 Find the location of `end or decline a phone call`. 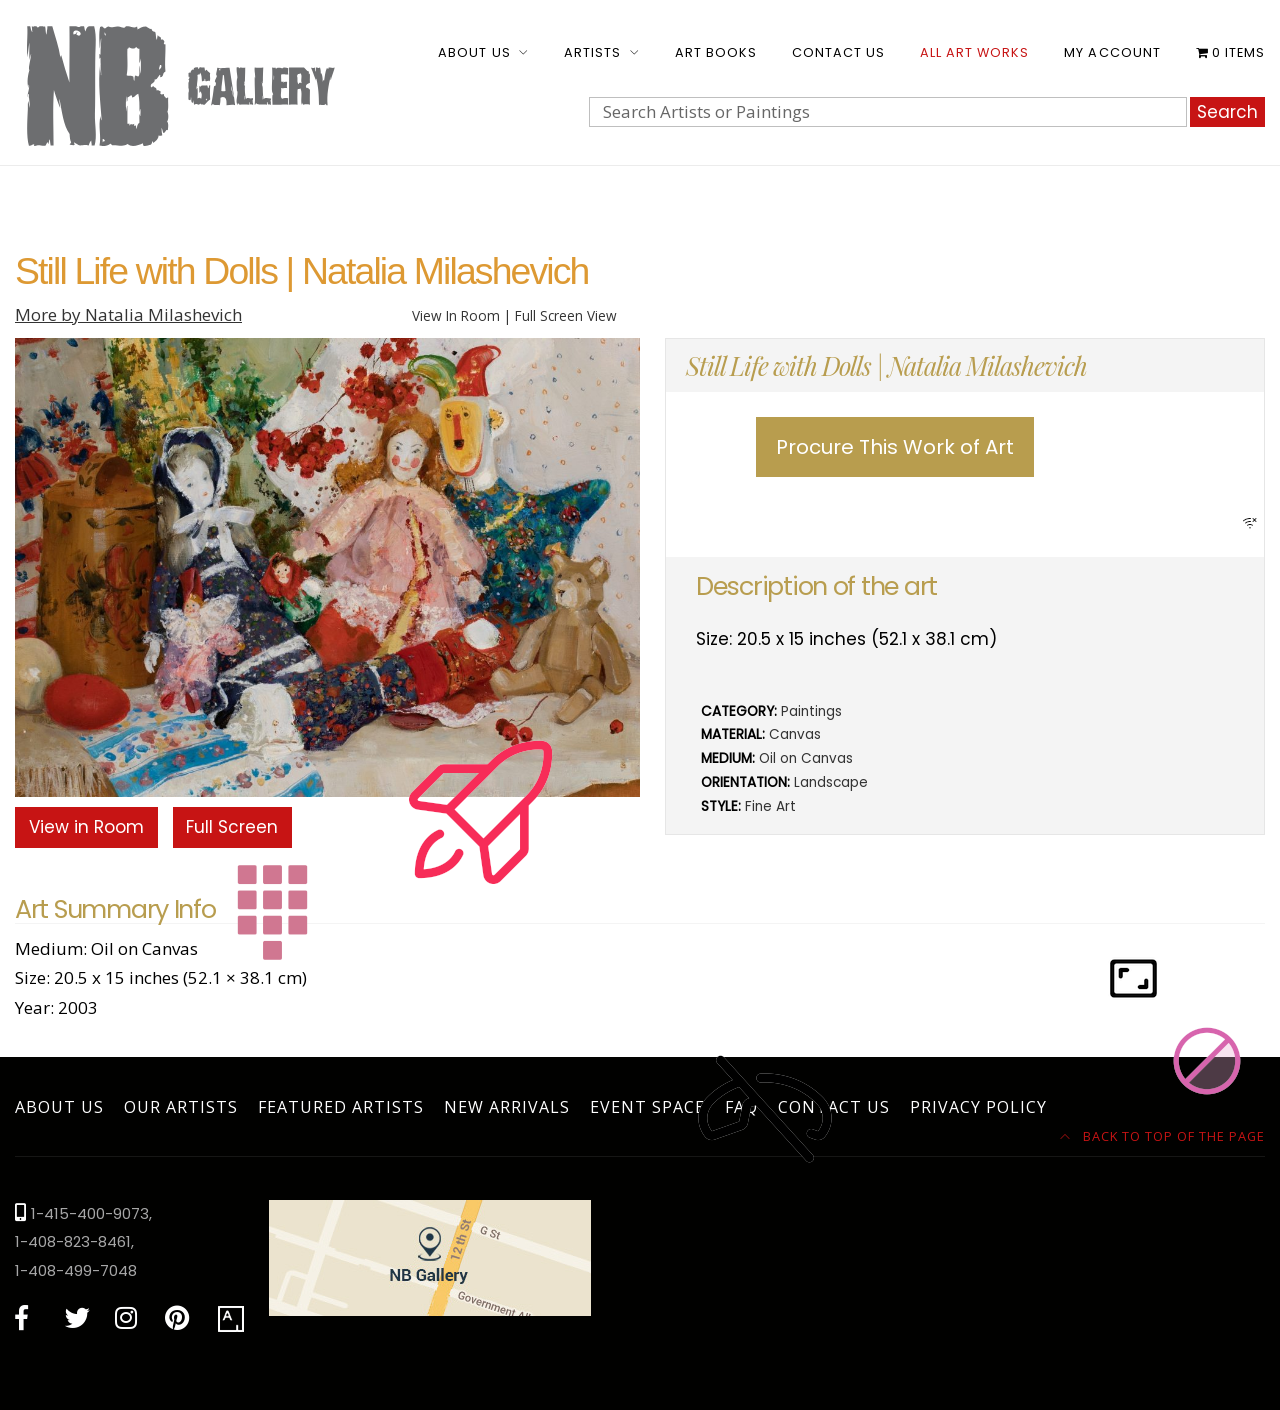

end or decline a phone call is located at coordinates (765, 1109).